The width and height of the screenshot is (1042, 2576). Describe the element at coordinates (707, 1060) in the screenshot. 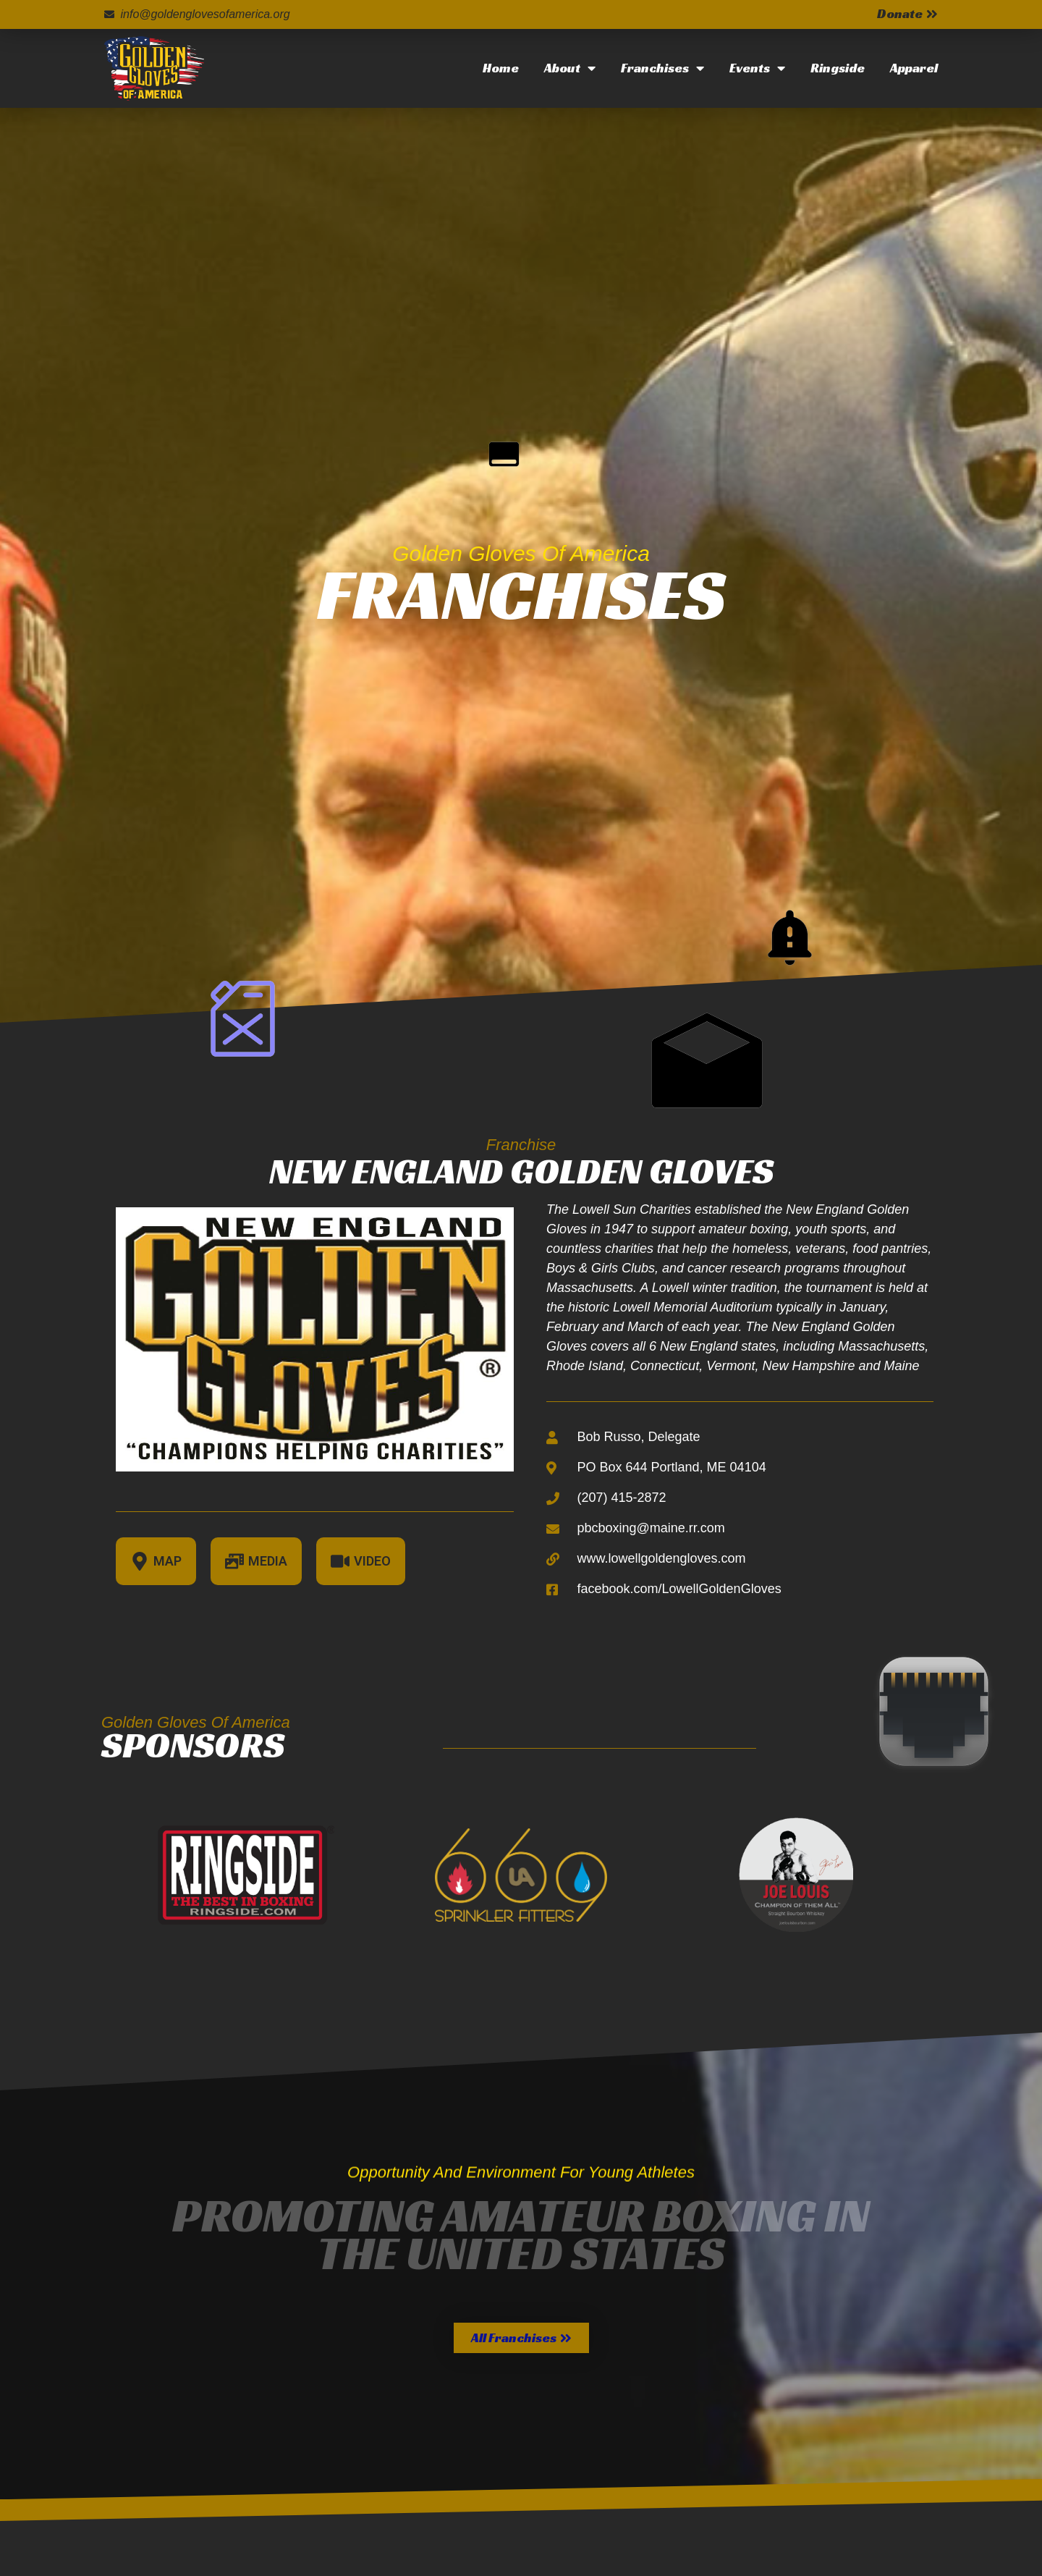

I see `view an opened email message` at that location.